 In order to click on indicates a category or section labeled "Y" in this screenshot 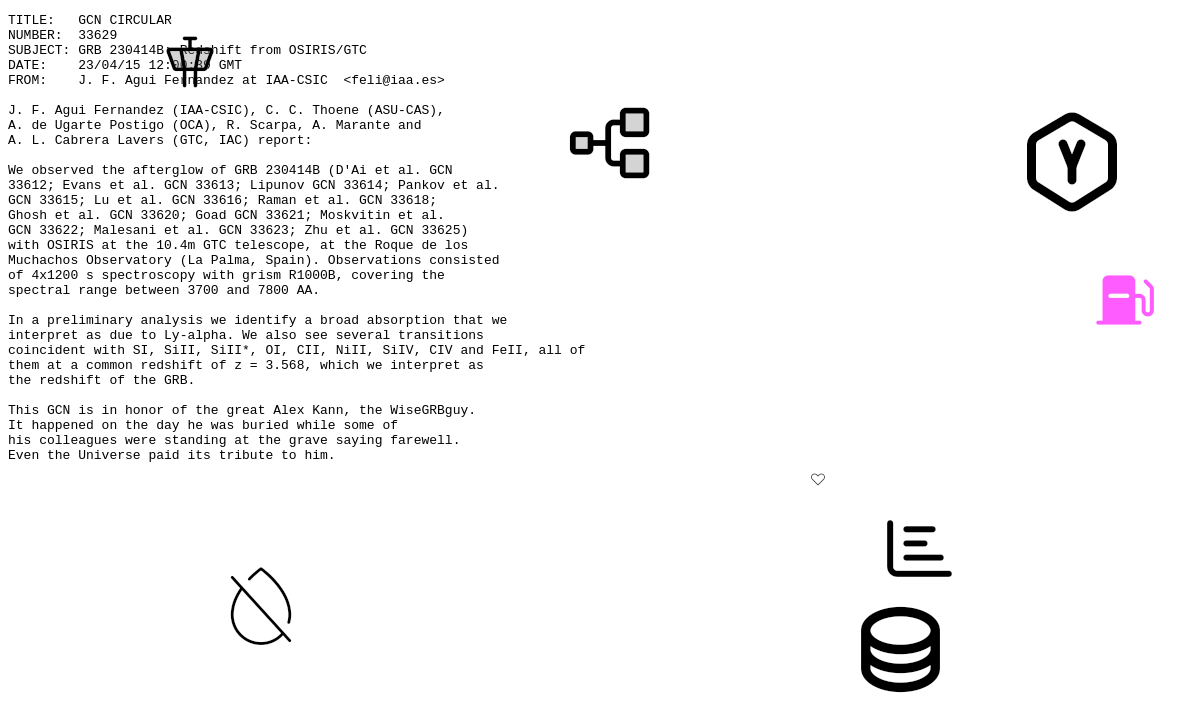, I will do `click(1072, 162)`.